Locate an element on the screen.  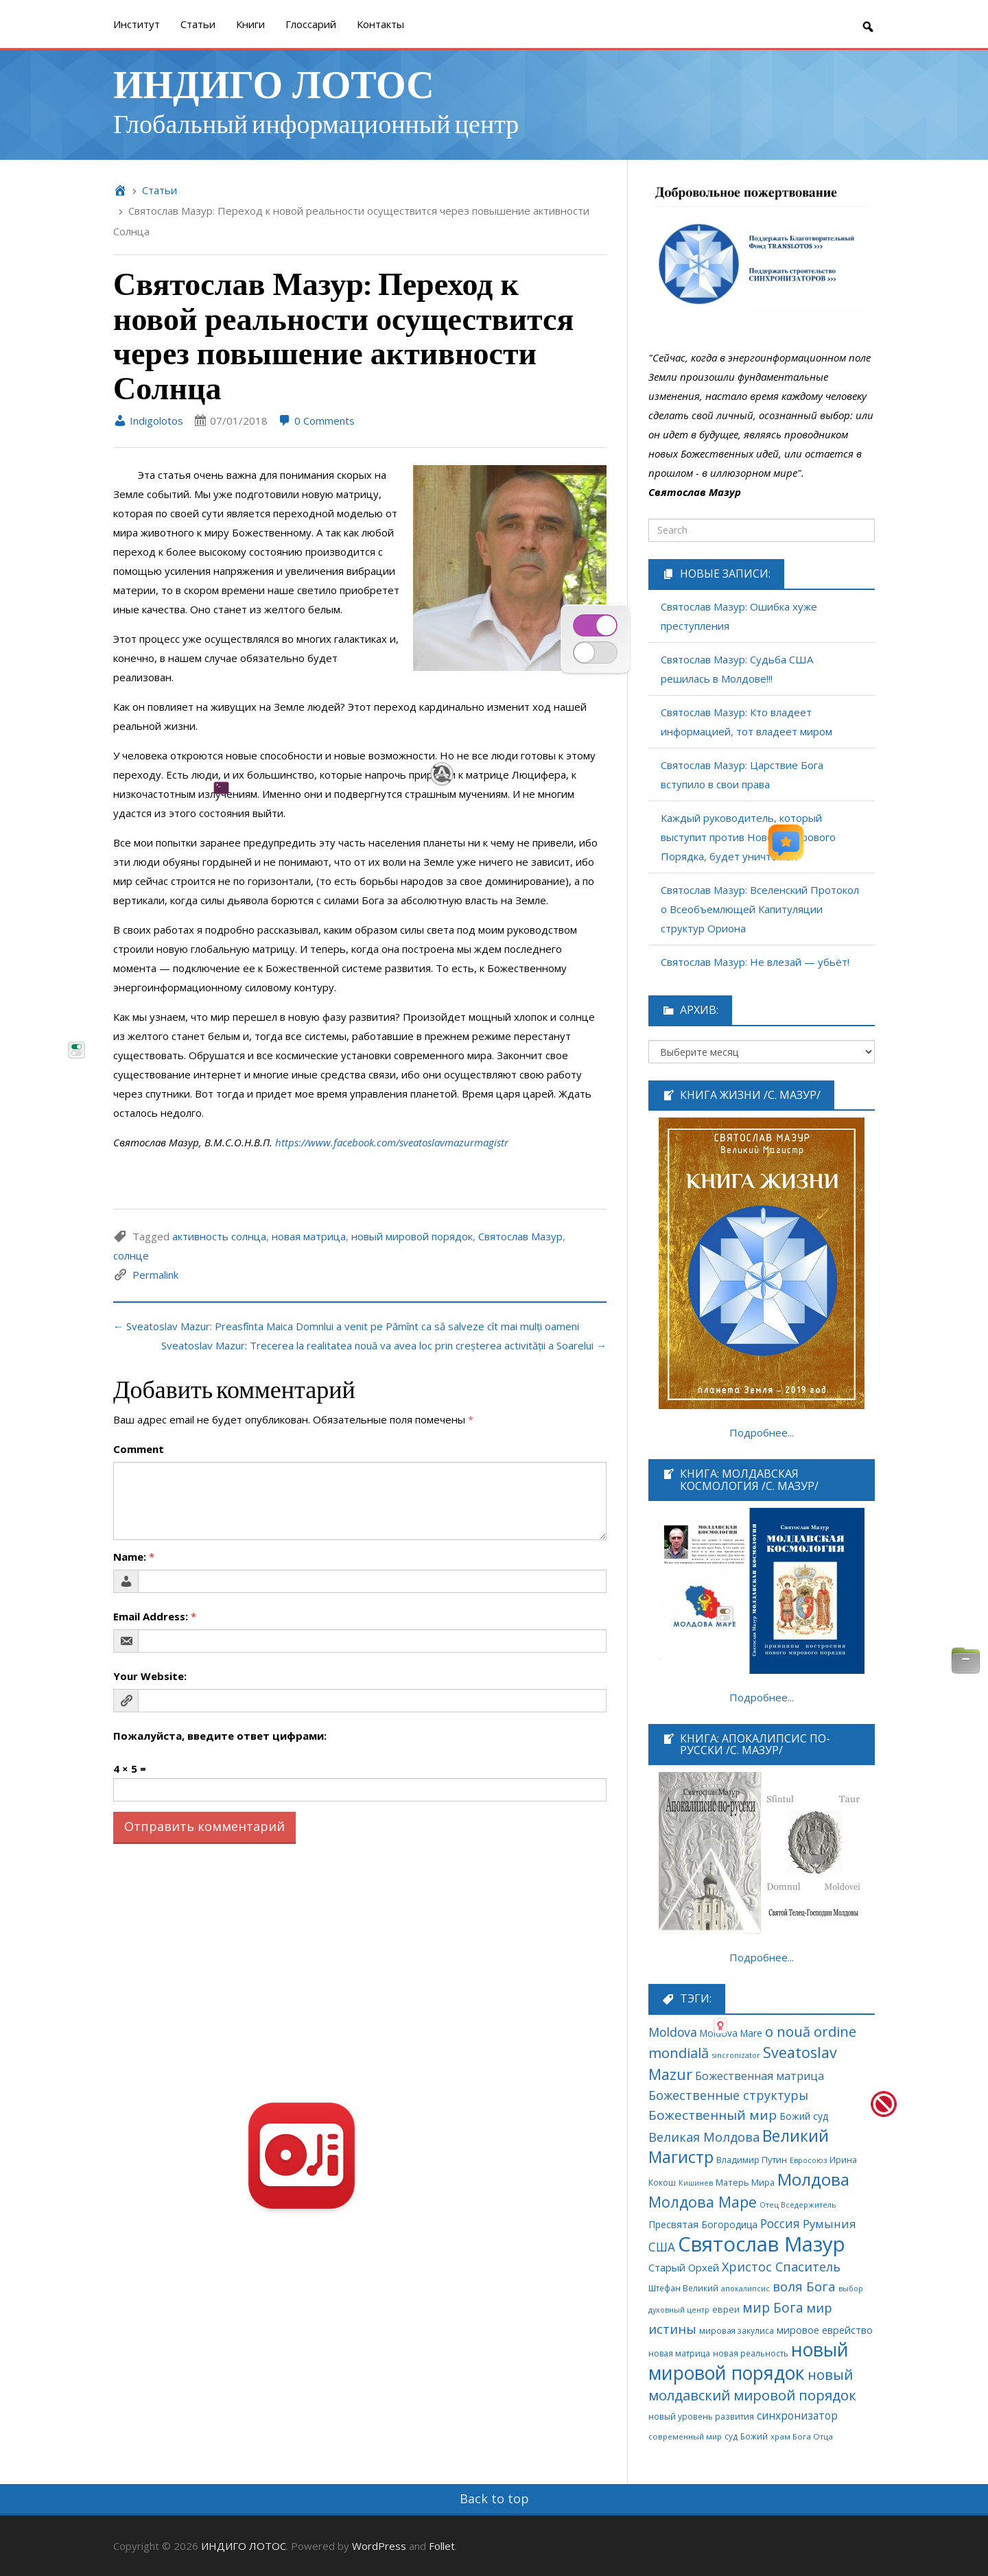
open flare messaging app is located at coordinates (786, 842).